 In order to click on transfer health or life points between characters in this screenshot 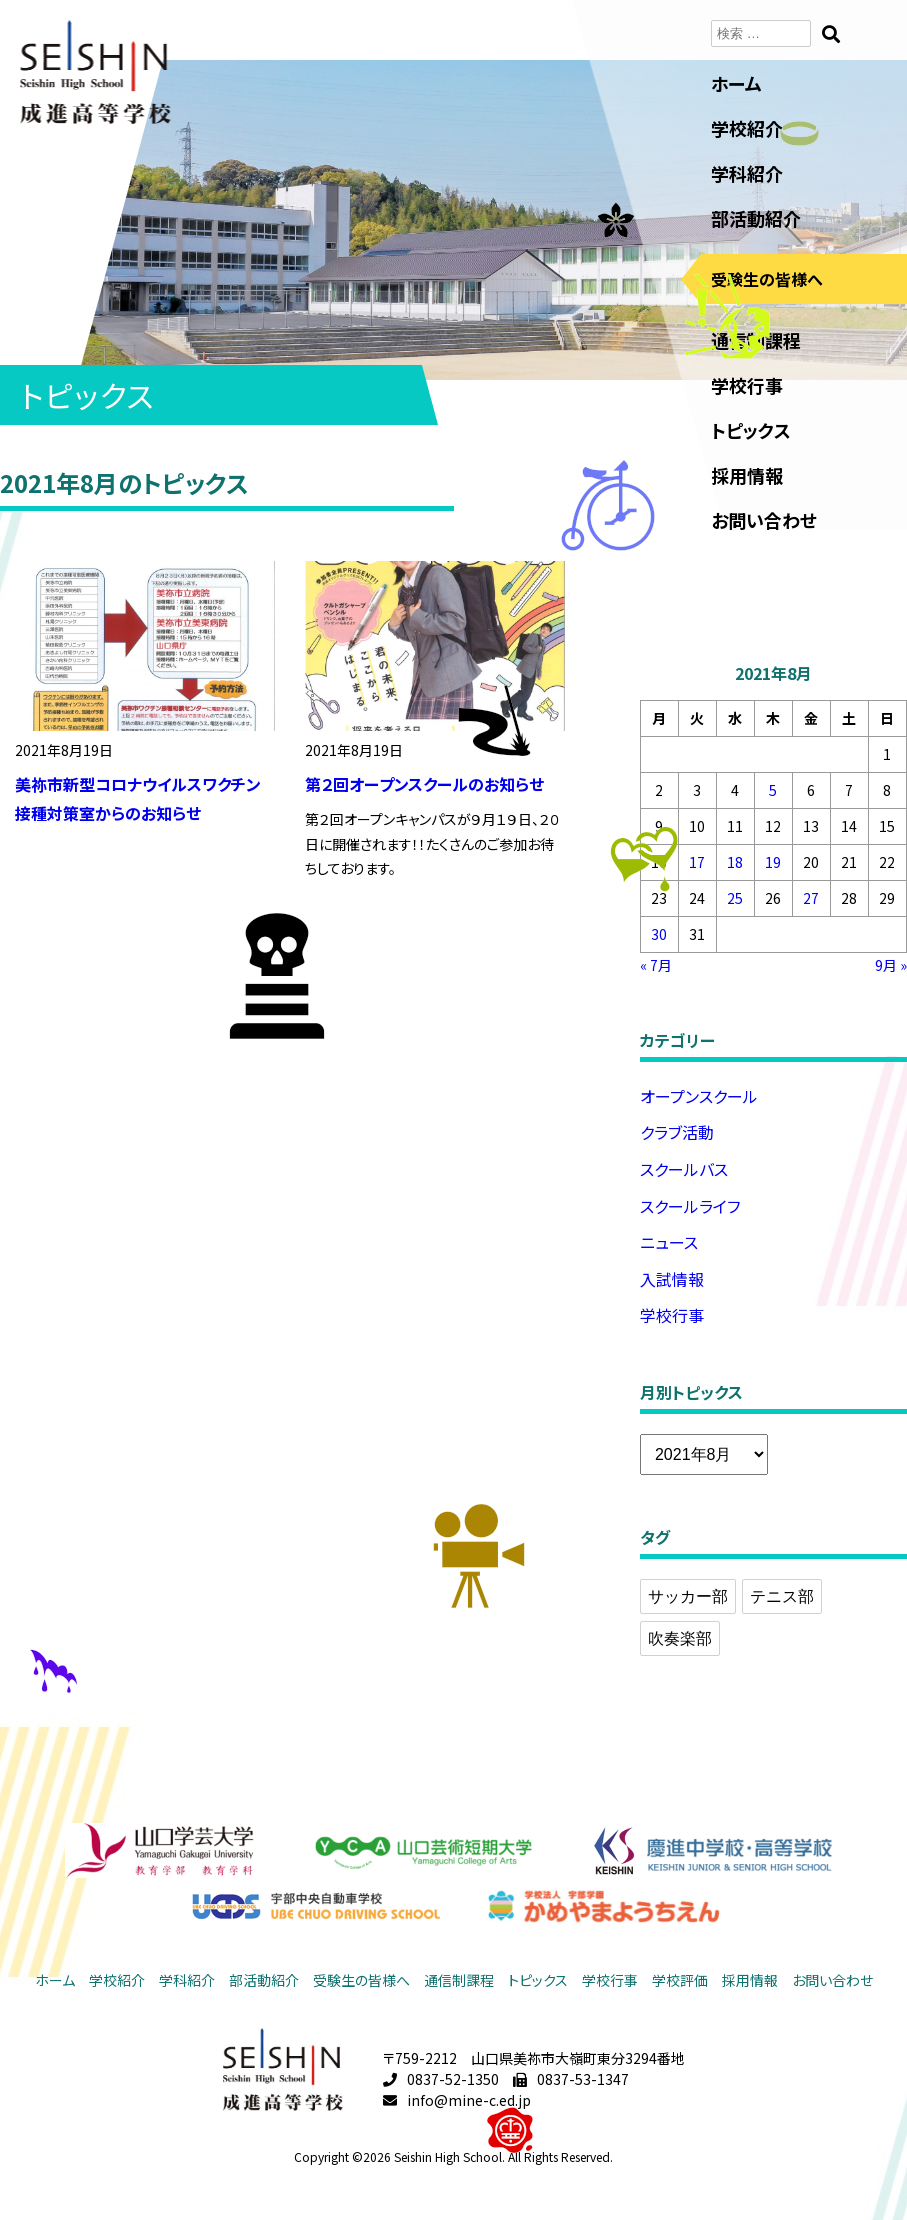, I will do `click(644, 857)`.